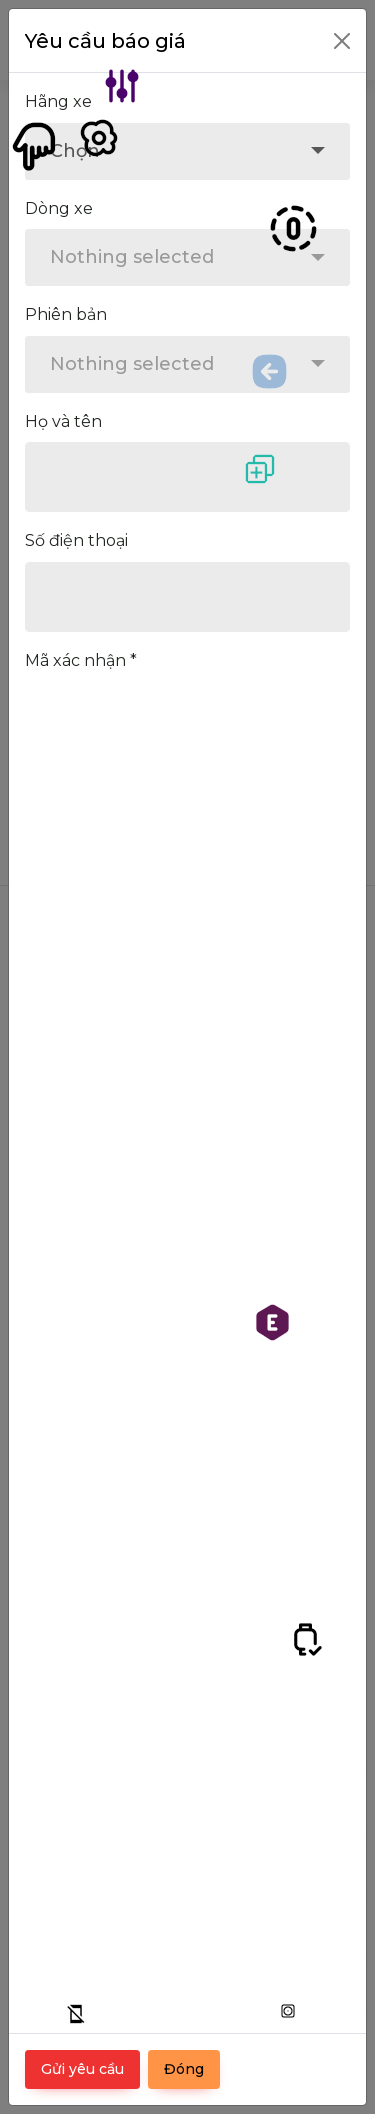 This screenshot has width=375, height=2114. Describe the element at coordinates (288, 2011) in the screenshot. I see `tumble dry on low heat setting` at that location.